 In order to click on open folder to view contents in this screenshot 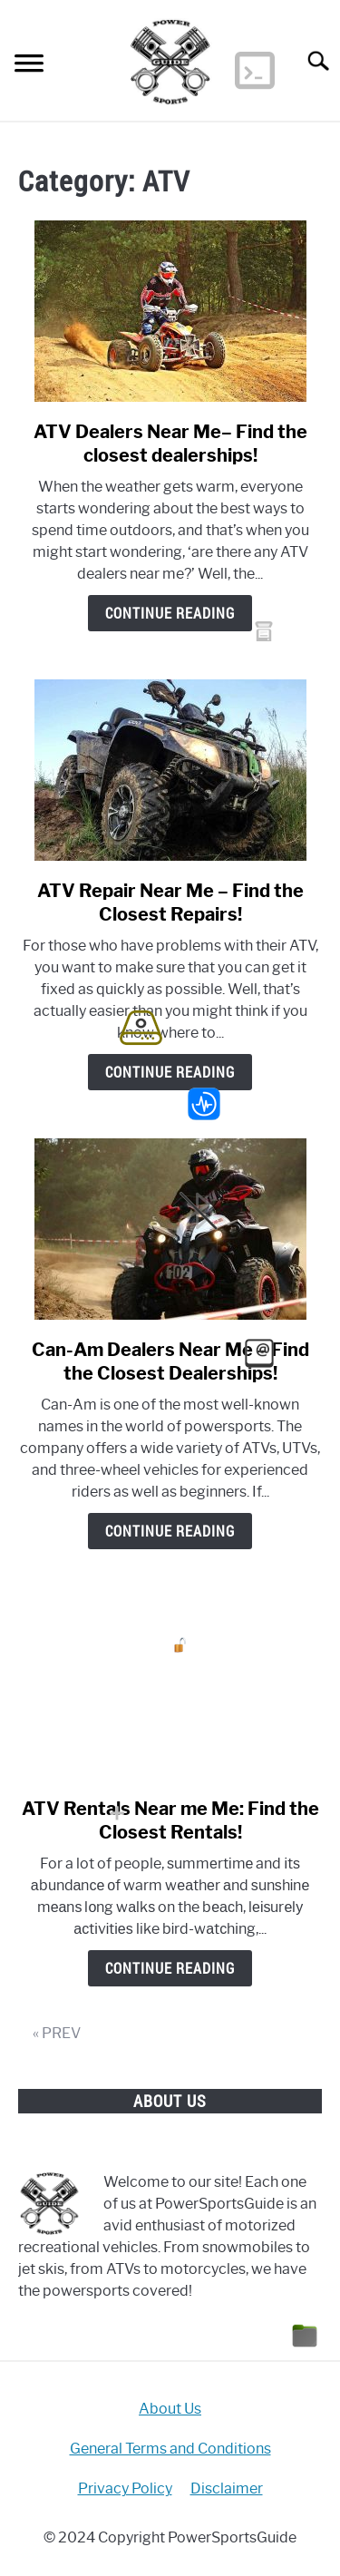, I will do `click(305, 2336)`.